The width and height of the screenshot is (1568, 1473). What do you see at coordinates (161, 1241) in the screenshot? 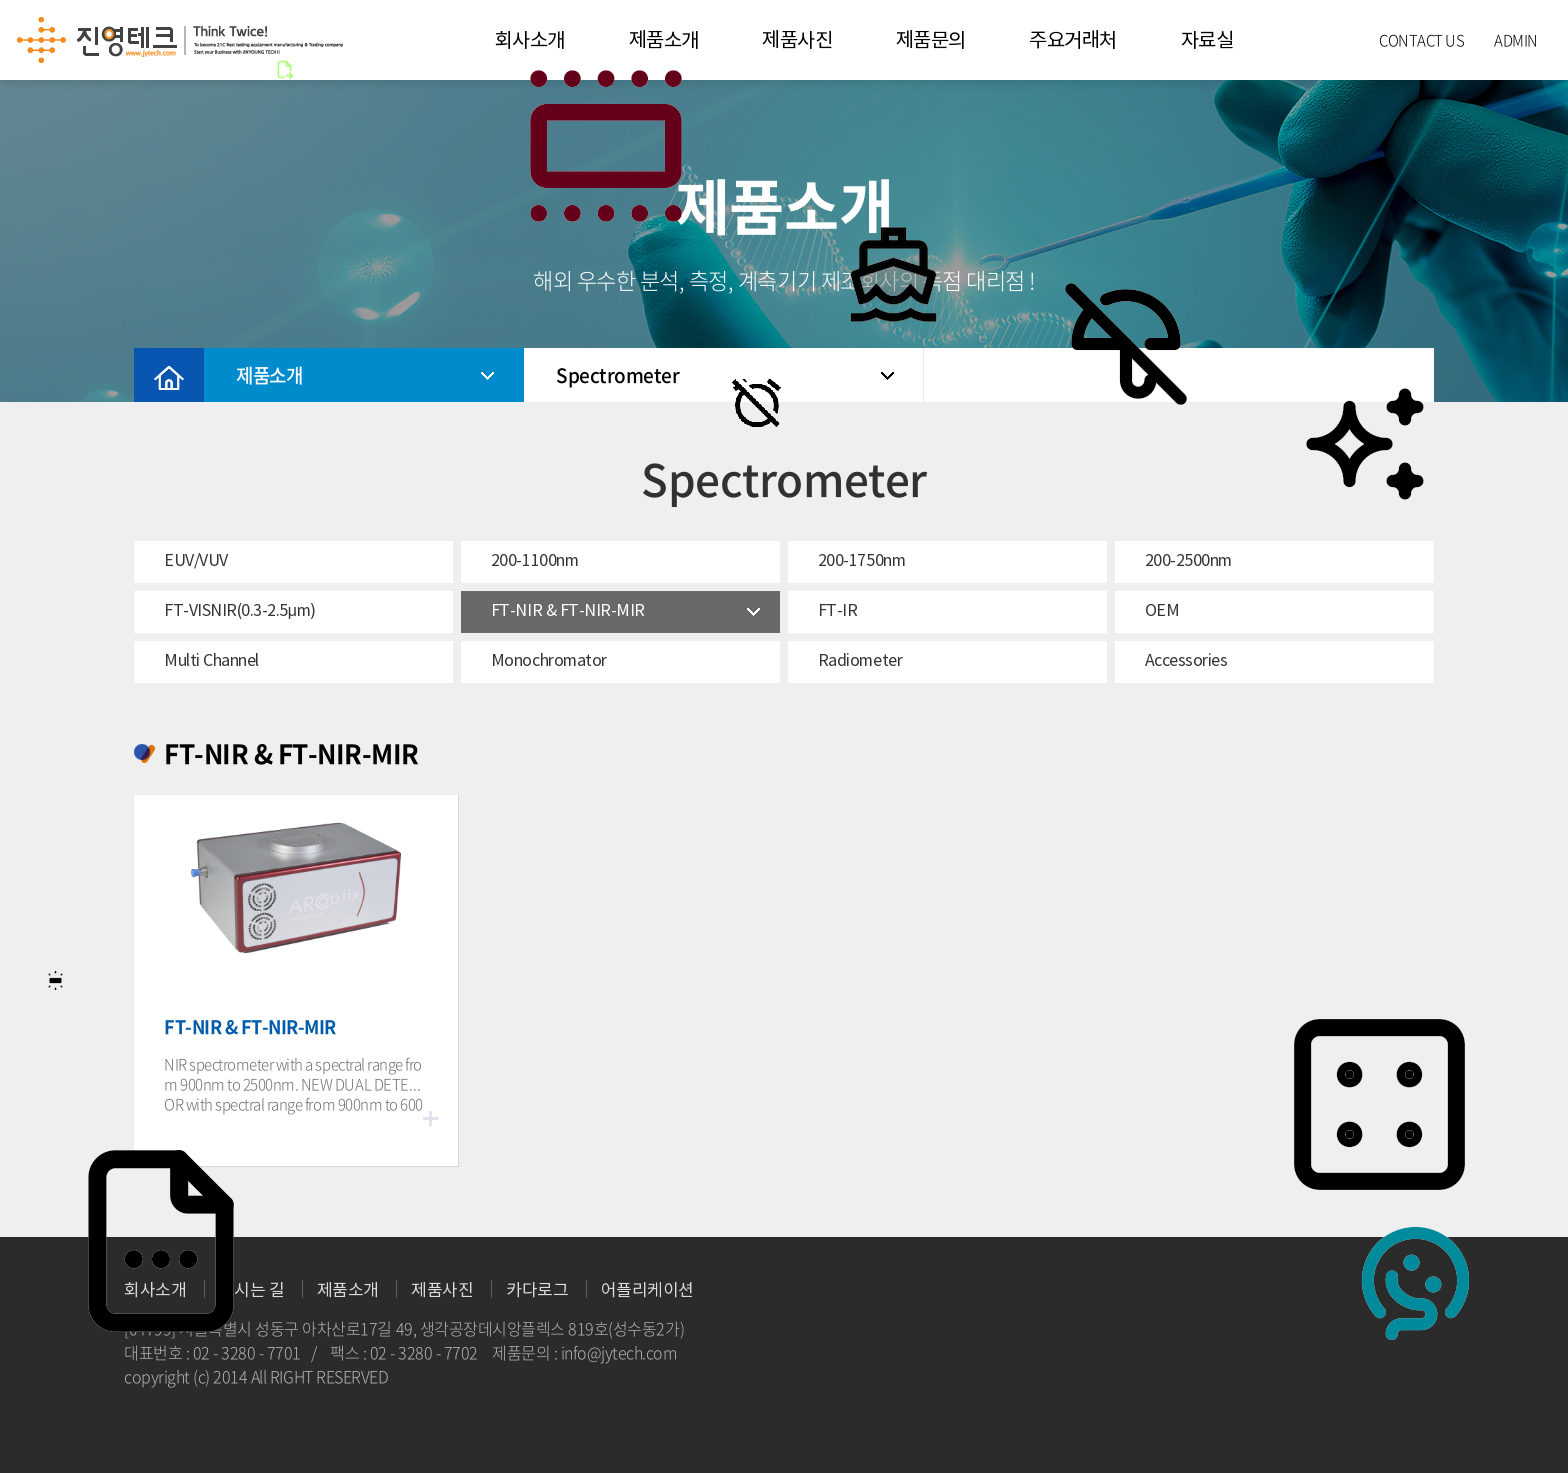
I see `view file details or more options` at bounding box center [161, 1241].